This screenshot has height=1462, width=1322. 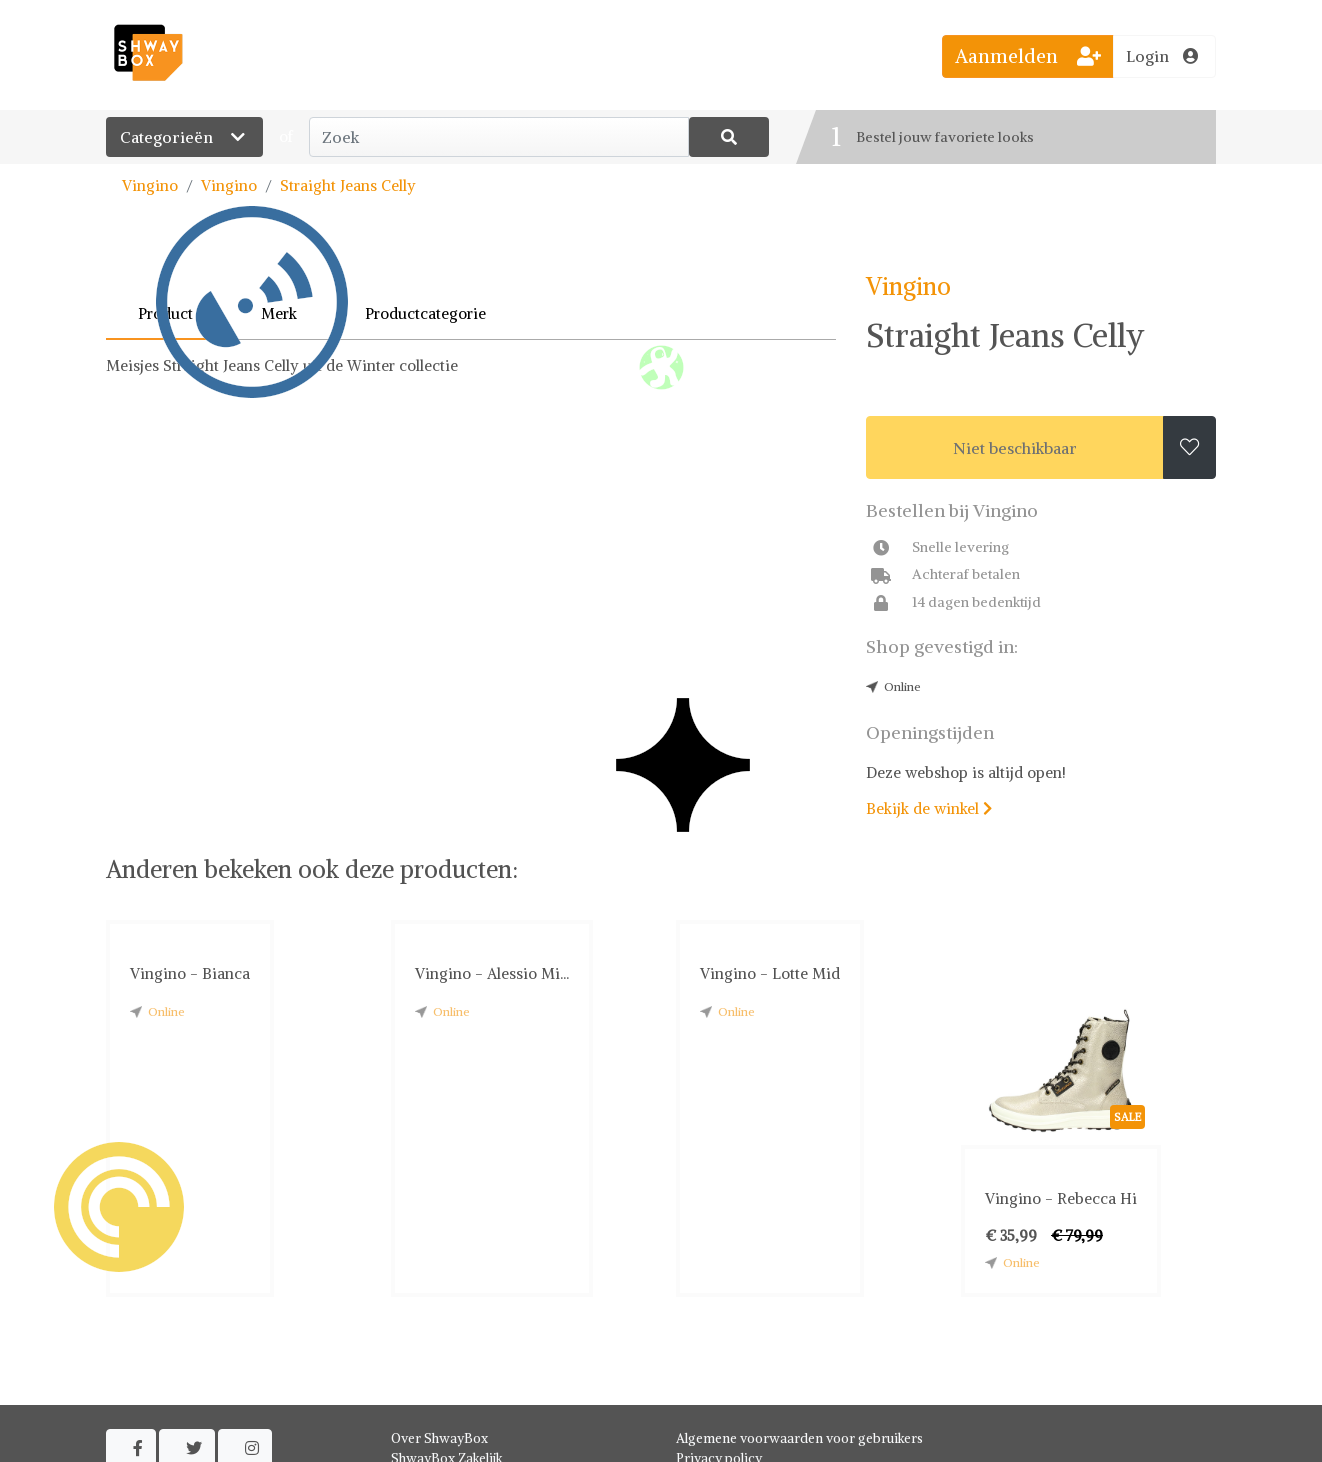 What do you see at coordinates (683, 765) in the screenshot?
I see `indicates clear, sunny weather conditions` at bounding box center [683, 765].